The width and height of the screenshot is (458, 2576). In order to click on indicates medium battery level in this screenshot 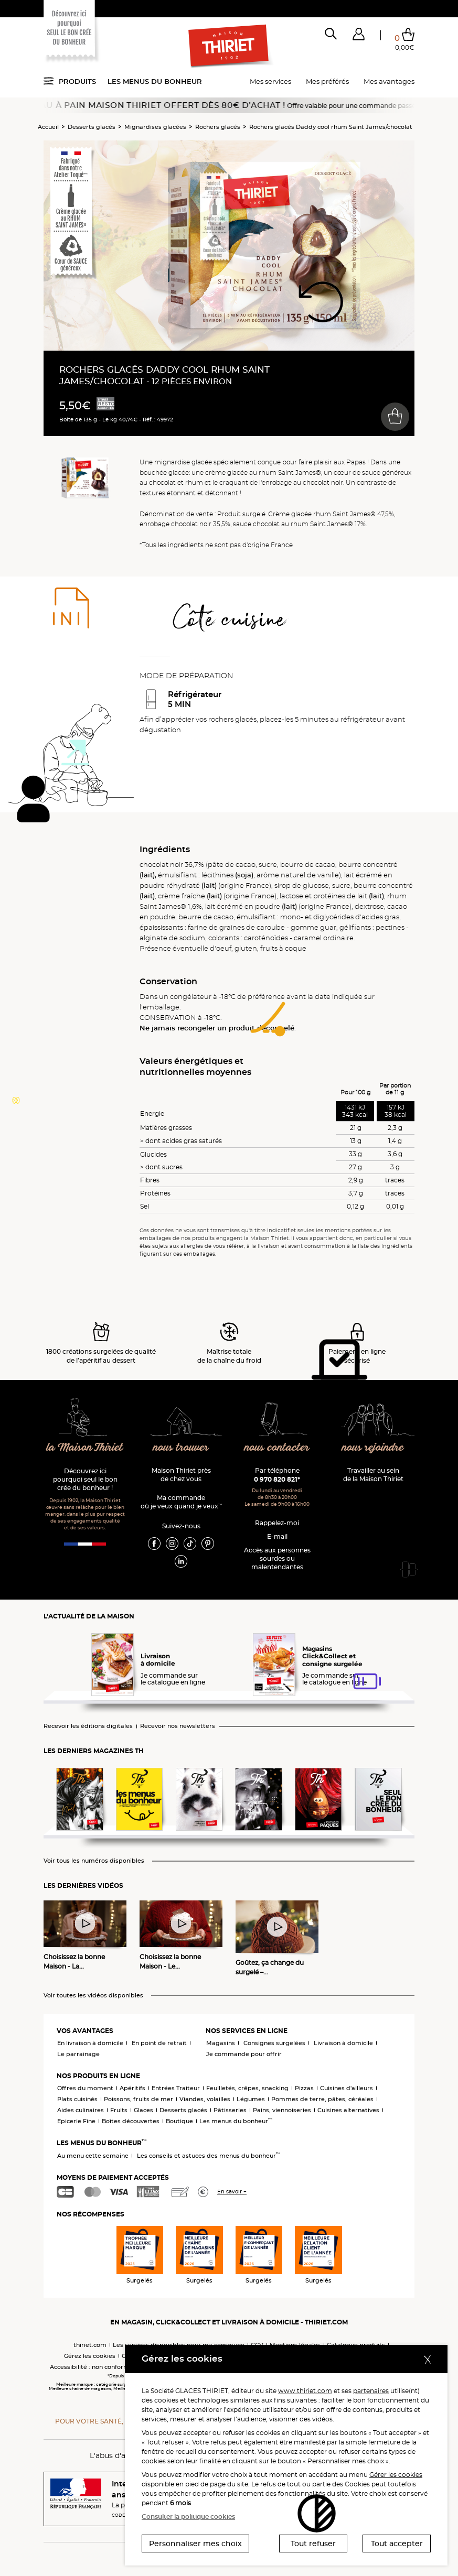, I will do `click(367, 1681)`.